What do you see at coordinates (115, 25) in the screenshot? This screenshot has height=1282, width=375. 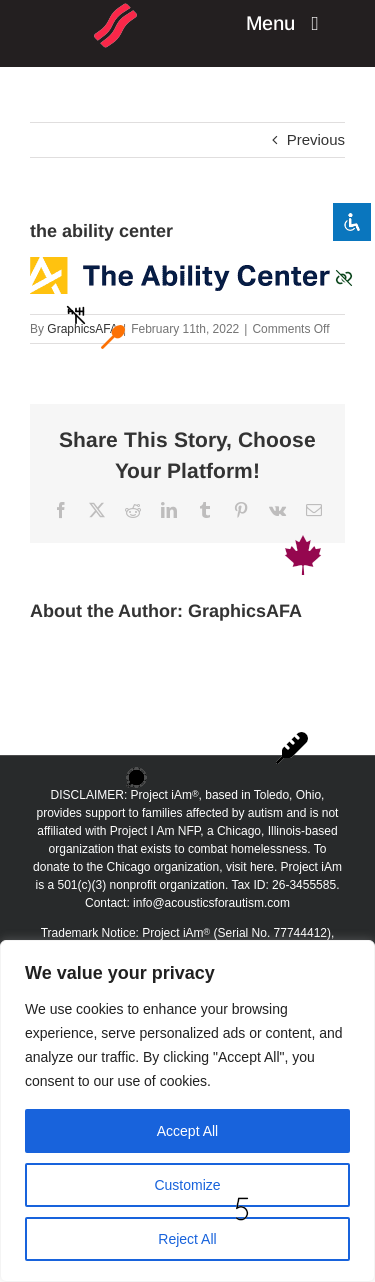 I see `indicates bacon or breakfast food option` at bounding box center [115, 25].